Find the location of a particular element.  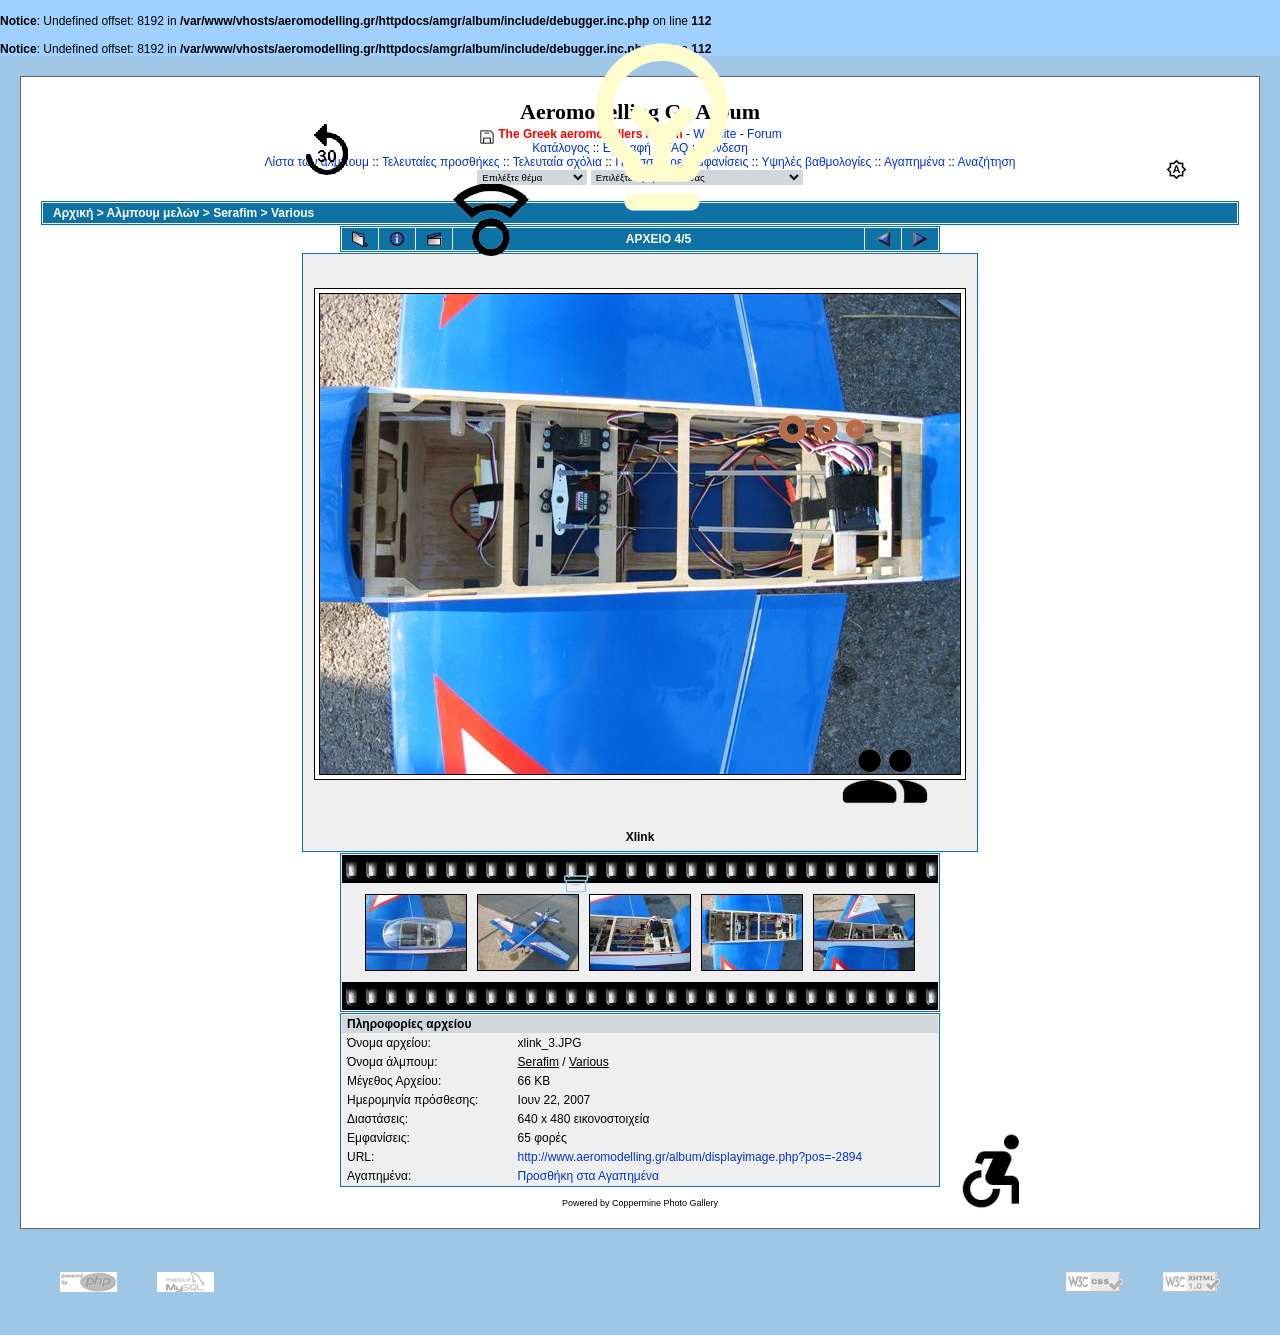

archive selected items is located at coordinates (576, 884).